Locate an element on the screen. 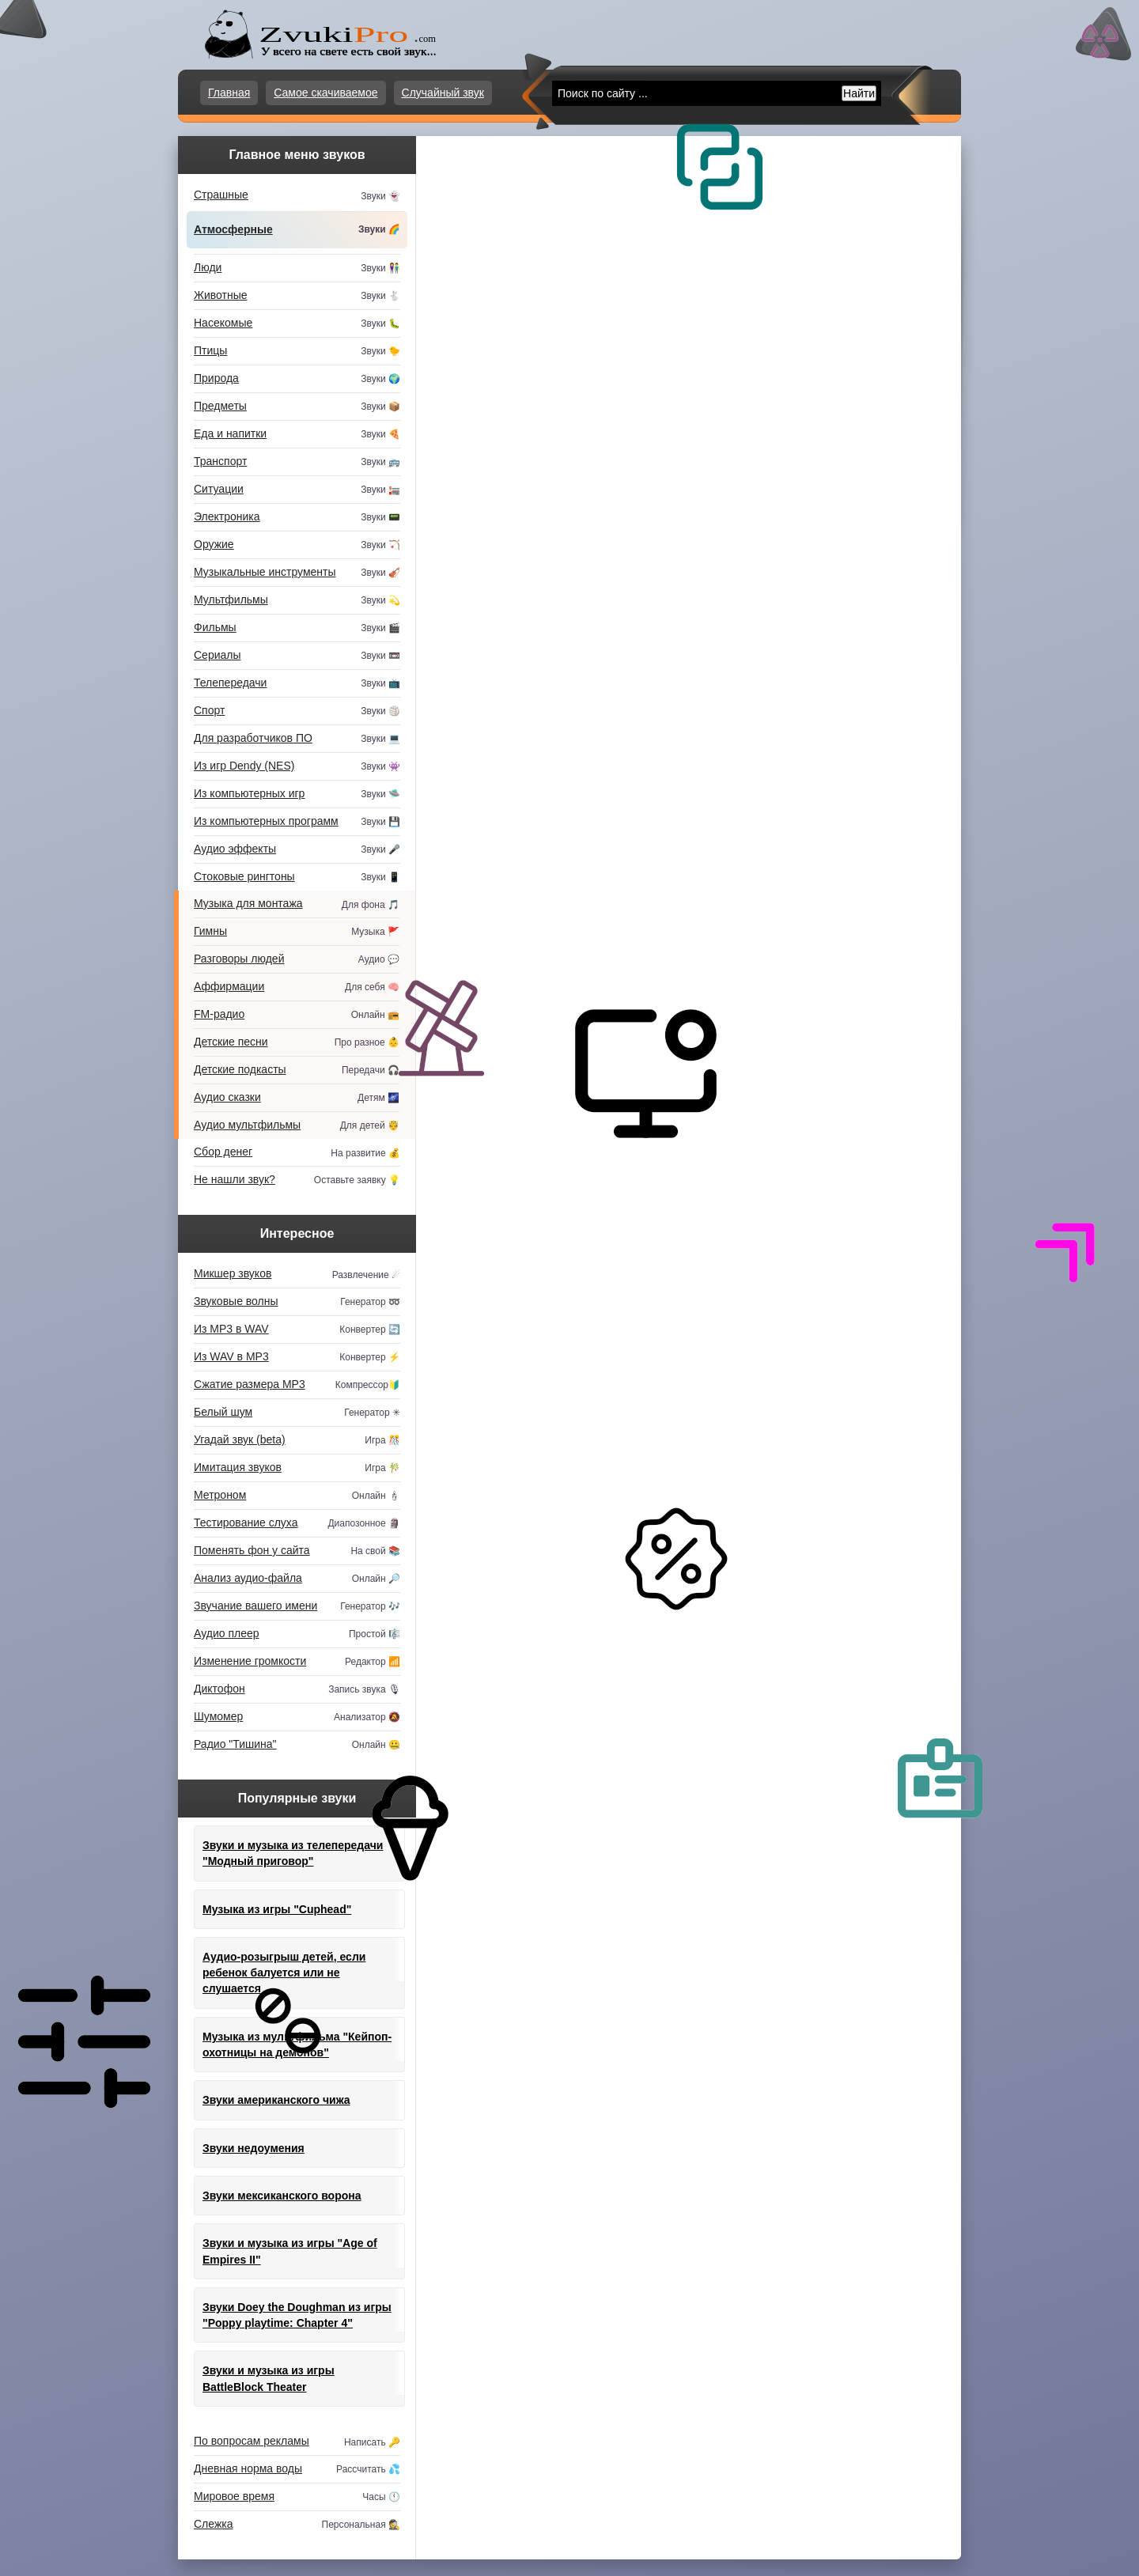  indicates active screen recording or broadcast is located at coordinates (645, 1073).